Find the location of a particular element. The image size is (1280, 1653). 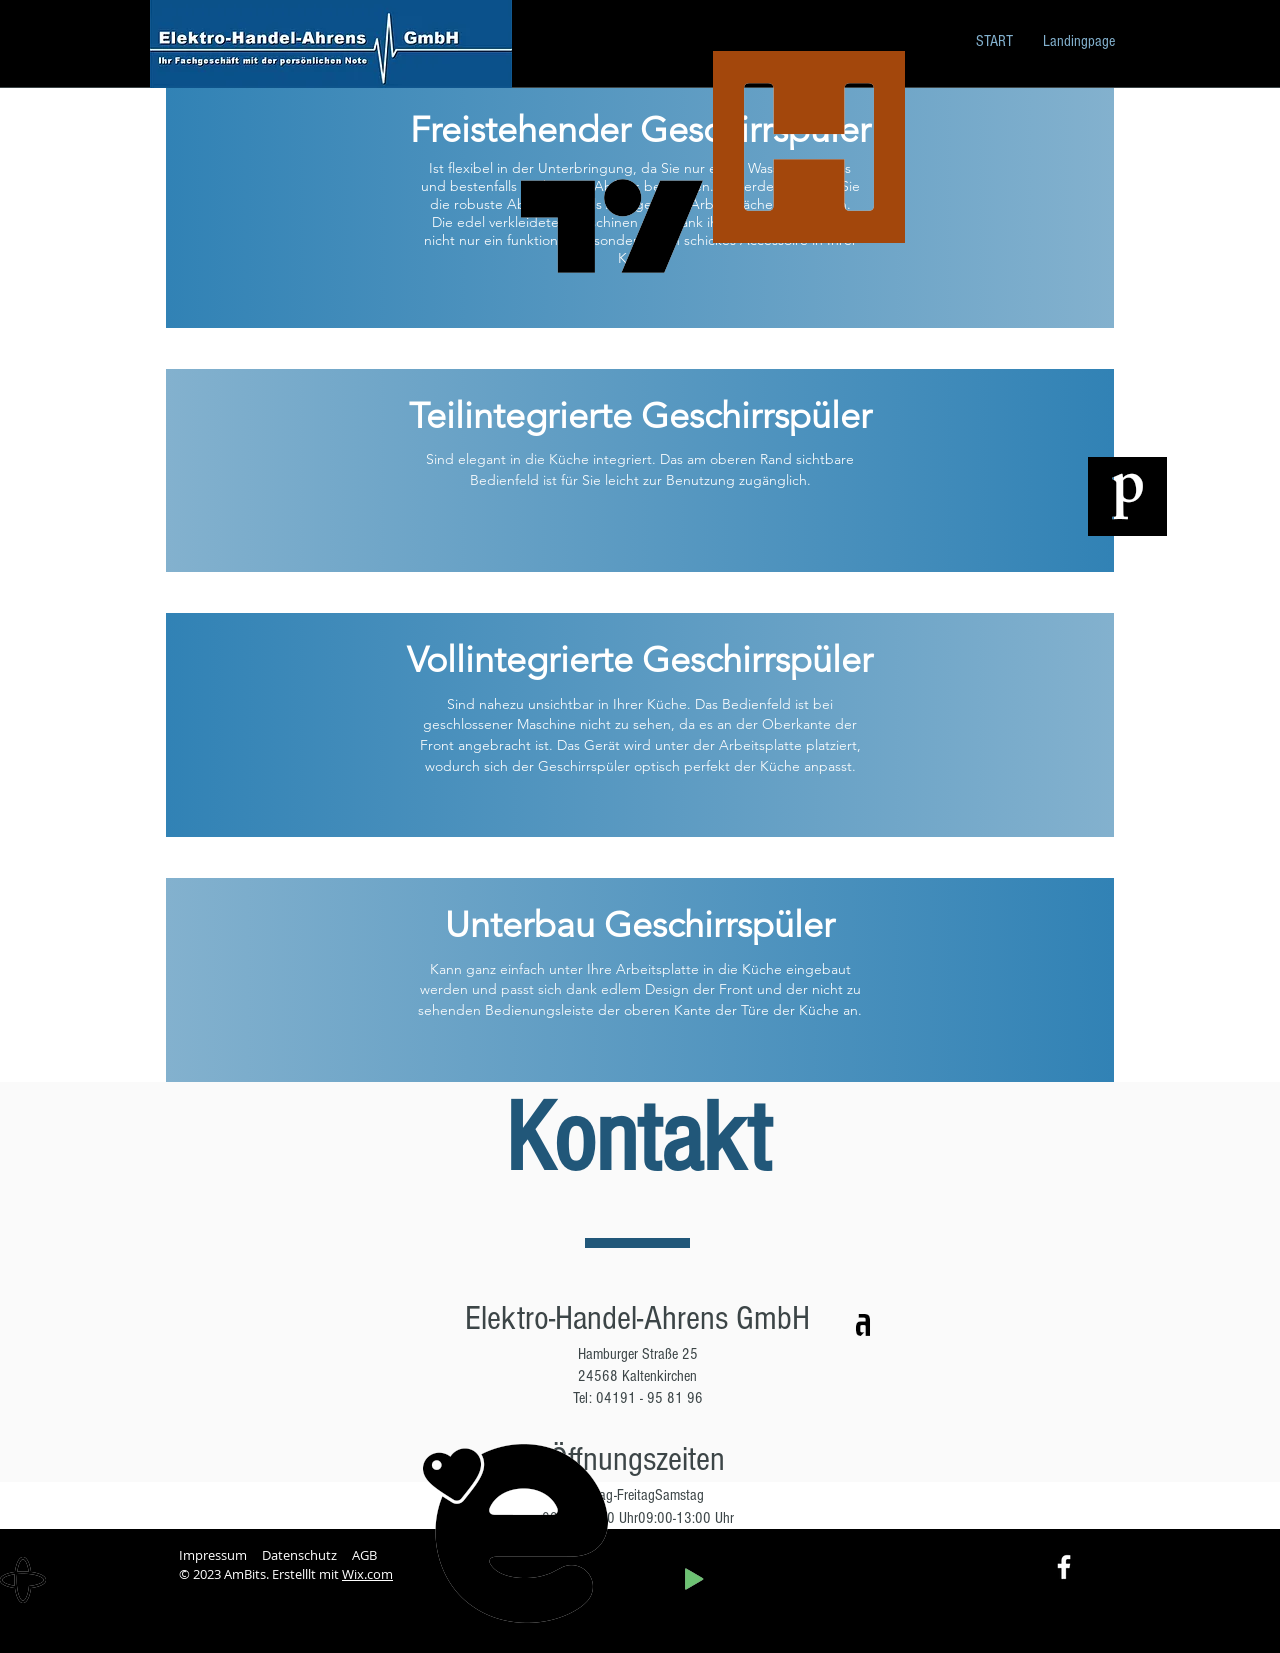

hetzner cloud hosting service logo is located at coordinates (809, 147).